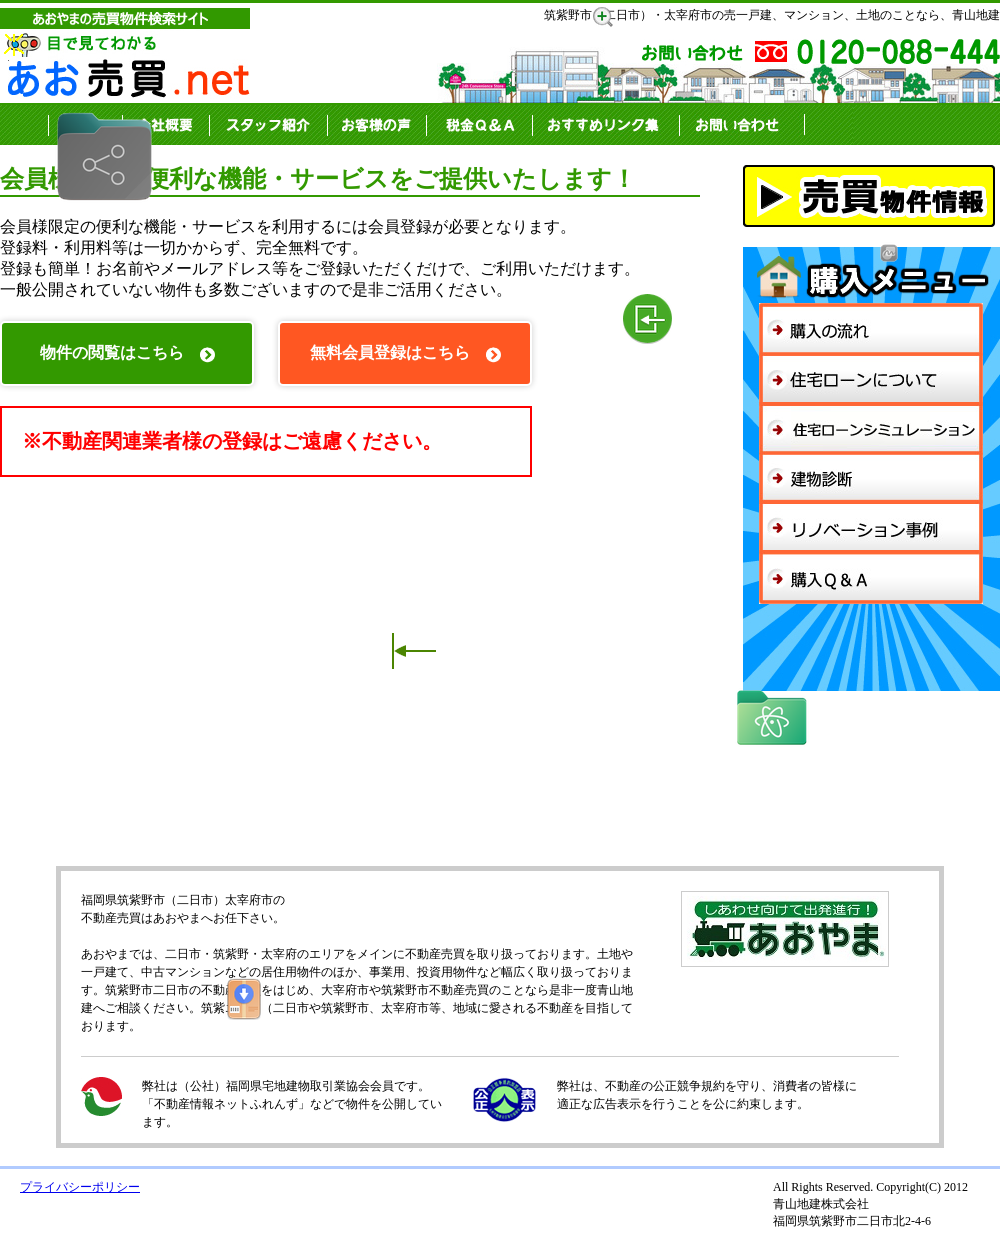 Image resolution: width=1000 pixels, height=1245 pixels. Describe the element at coordinates (603, 17) in the screenshot. I see `zoom to fit content in view` at that location.